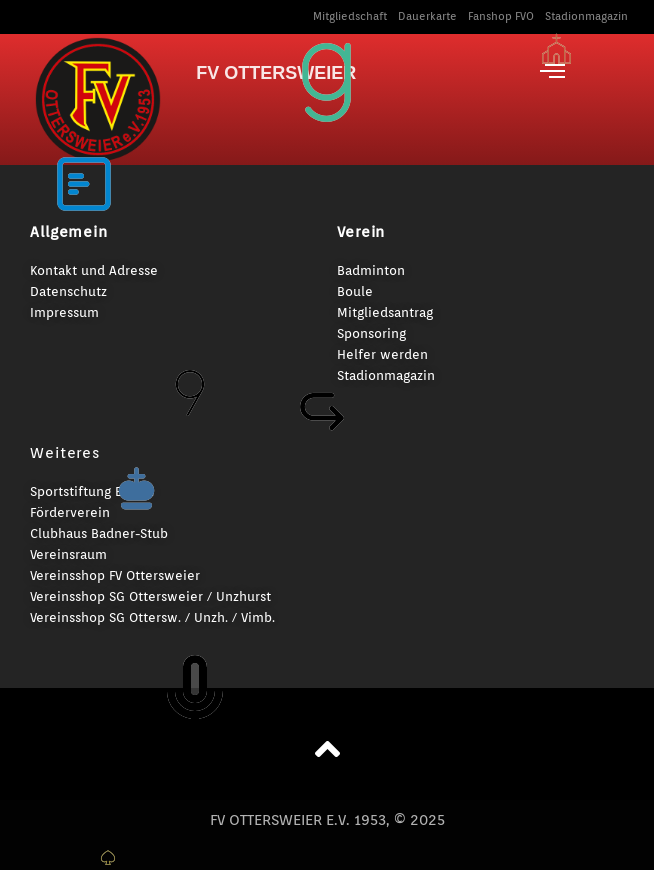  What do you see at coordinates (136, 489) in the screenshot?
I see `chess king piece indicator` at bounding box center [136, 489].